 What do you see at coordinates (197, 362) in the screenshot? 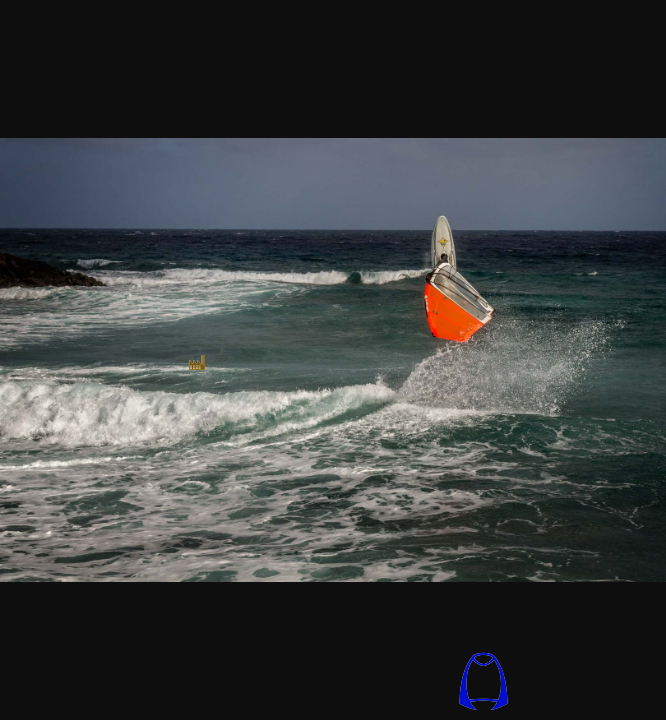
I see `access factory or manufacturing settings` at bounding box center [197, 362].